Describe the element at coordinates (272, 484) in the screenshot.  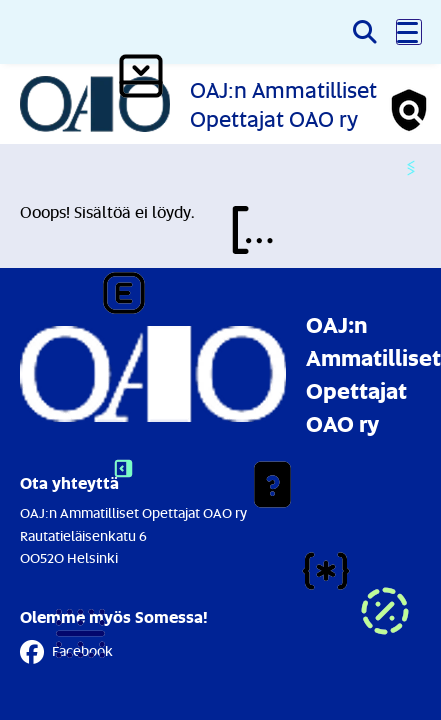
I see `unknown or unrecognized device detected` at that location.